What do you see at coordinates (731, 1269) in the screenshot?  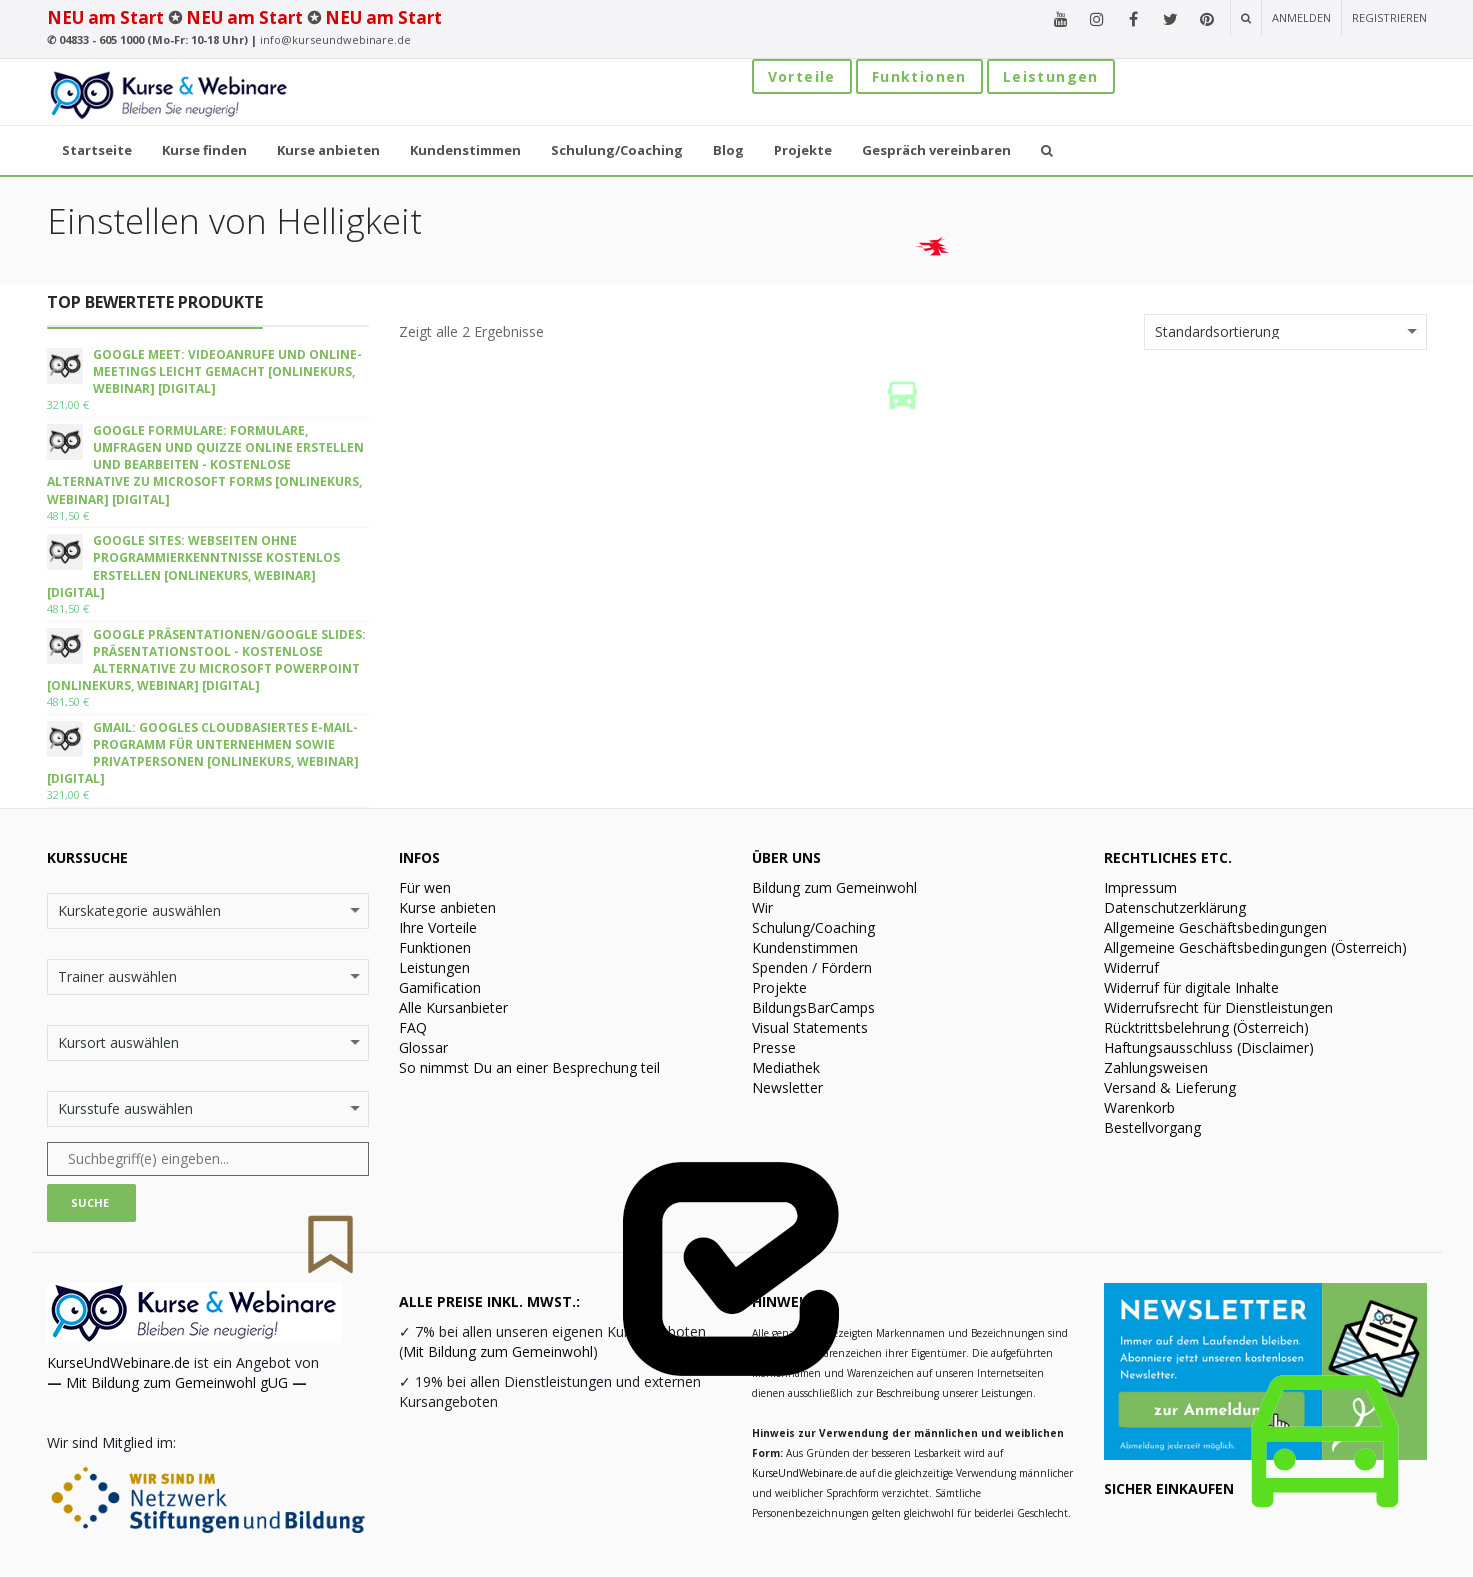 I see `checkmarx company logo` at bounding box center [731, 1269].